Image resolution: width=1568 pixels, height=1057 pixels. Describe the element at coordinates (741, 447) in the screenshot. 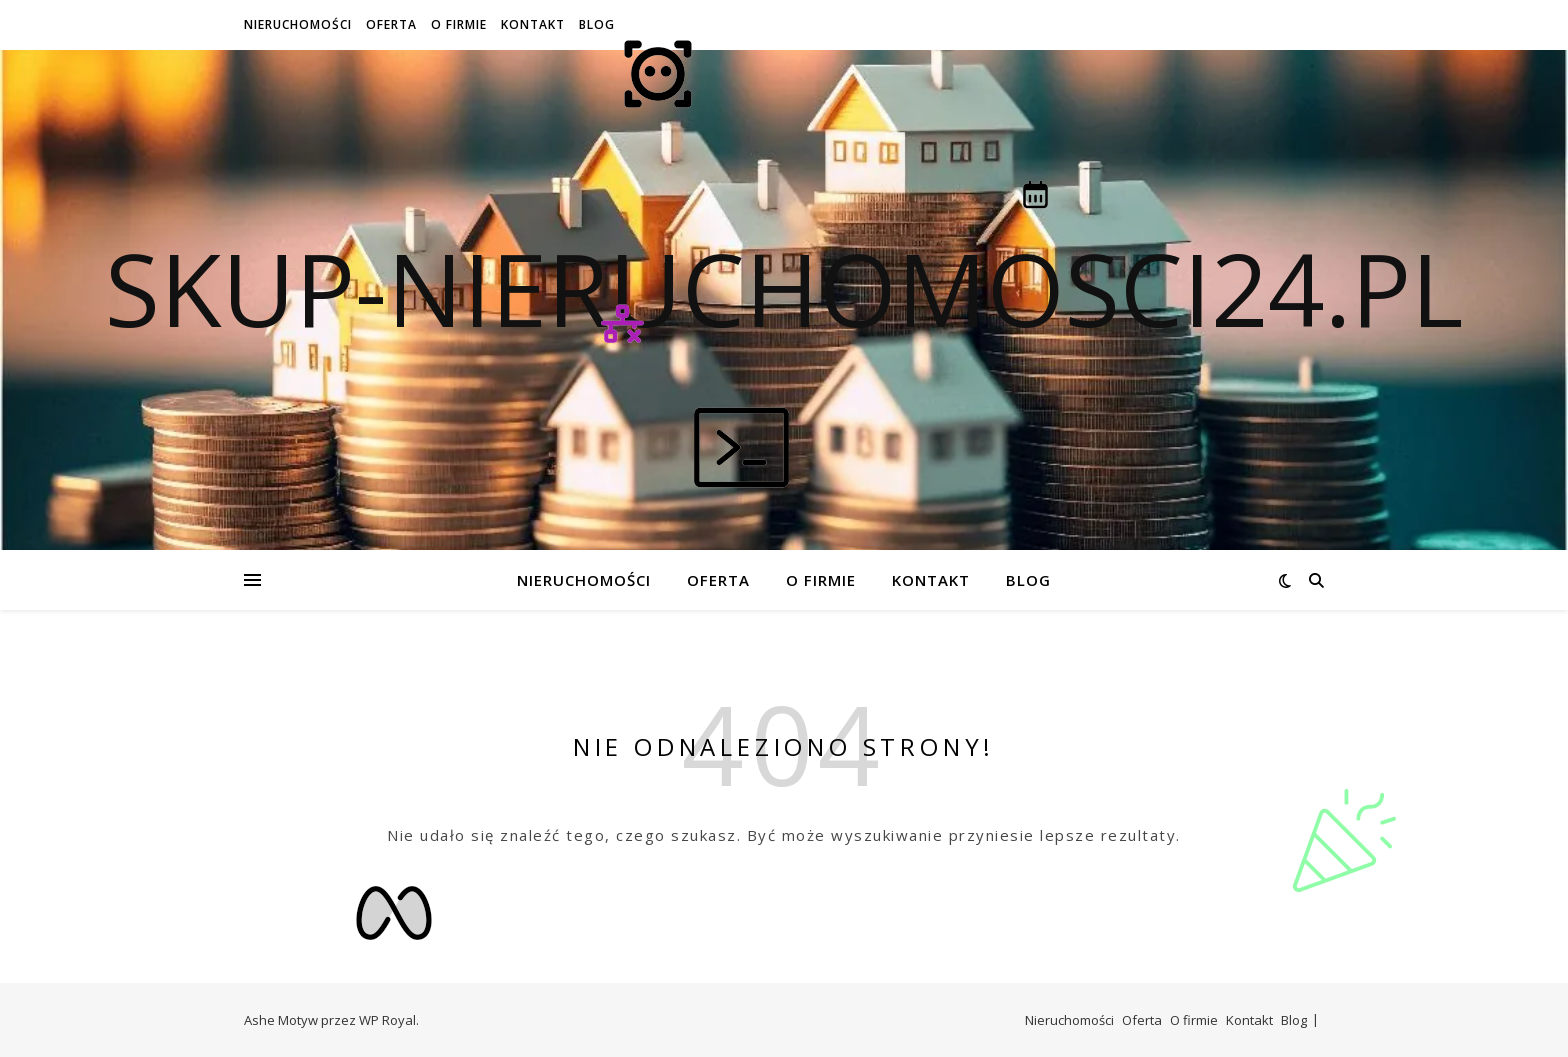

I see `open command line terminal` at that location.